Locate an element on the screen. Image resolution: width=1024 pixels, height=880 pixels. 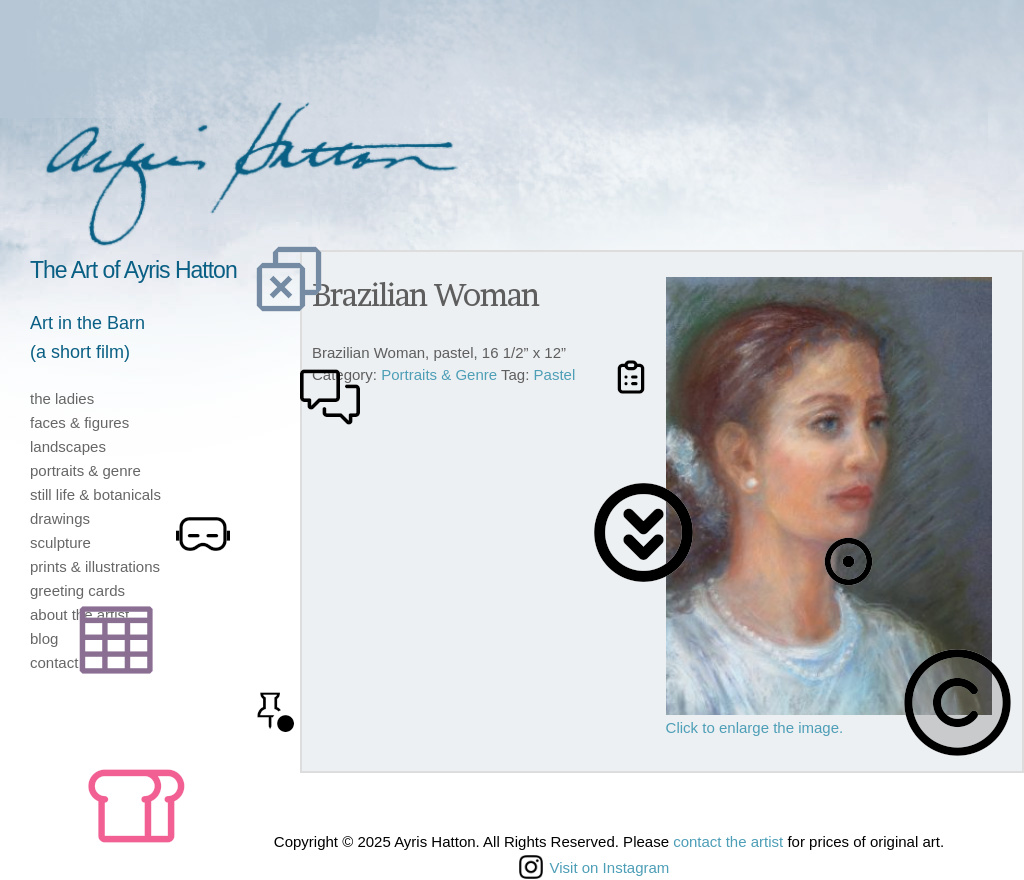
start recording audio or video is located at coordinates (848, 561).